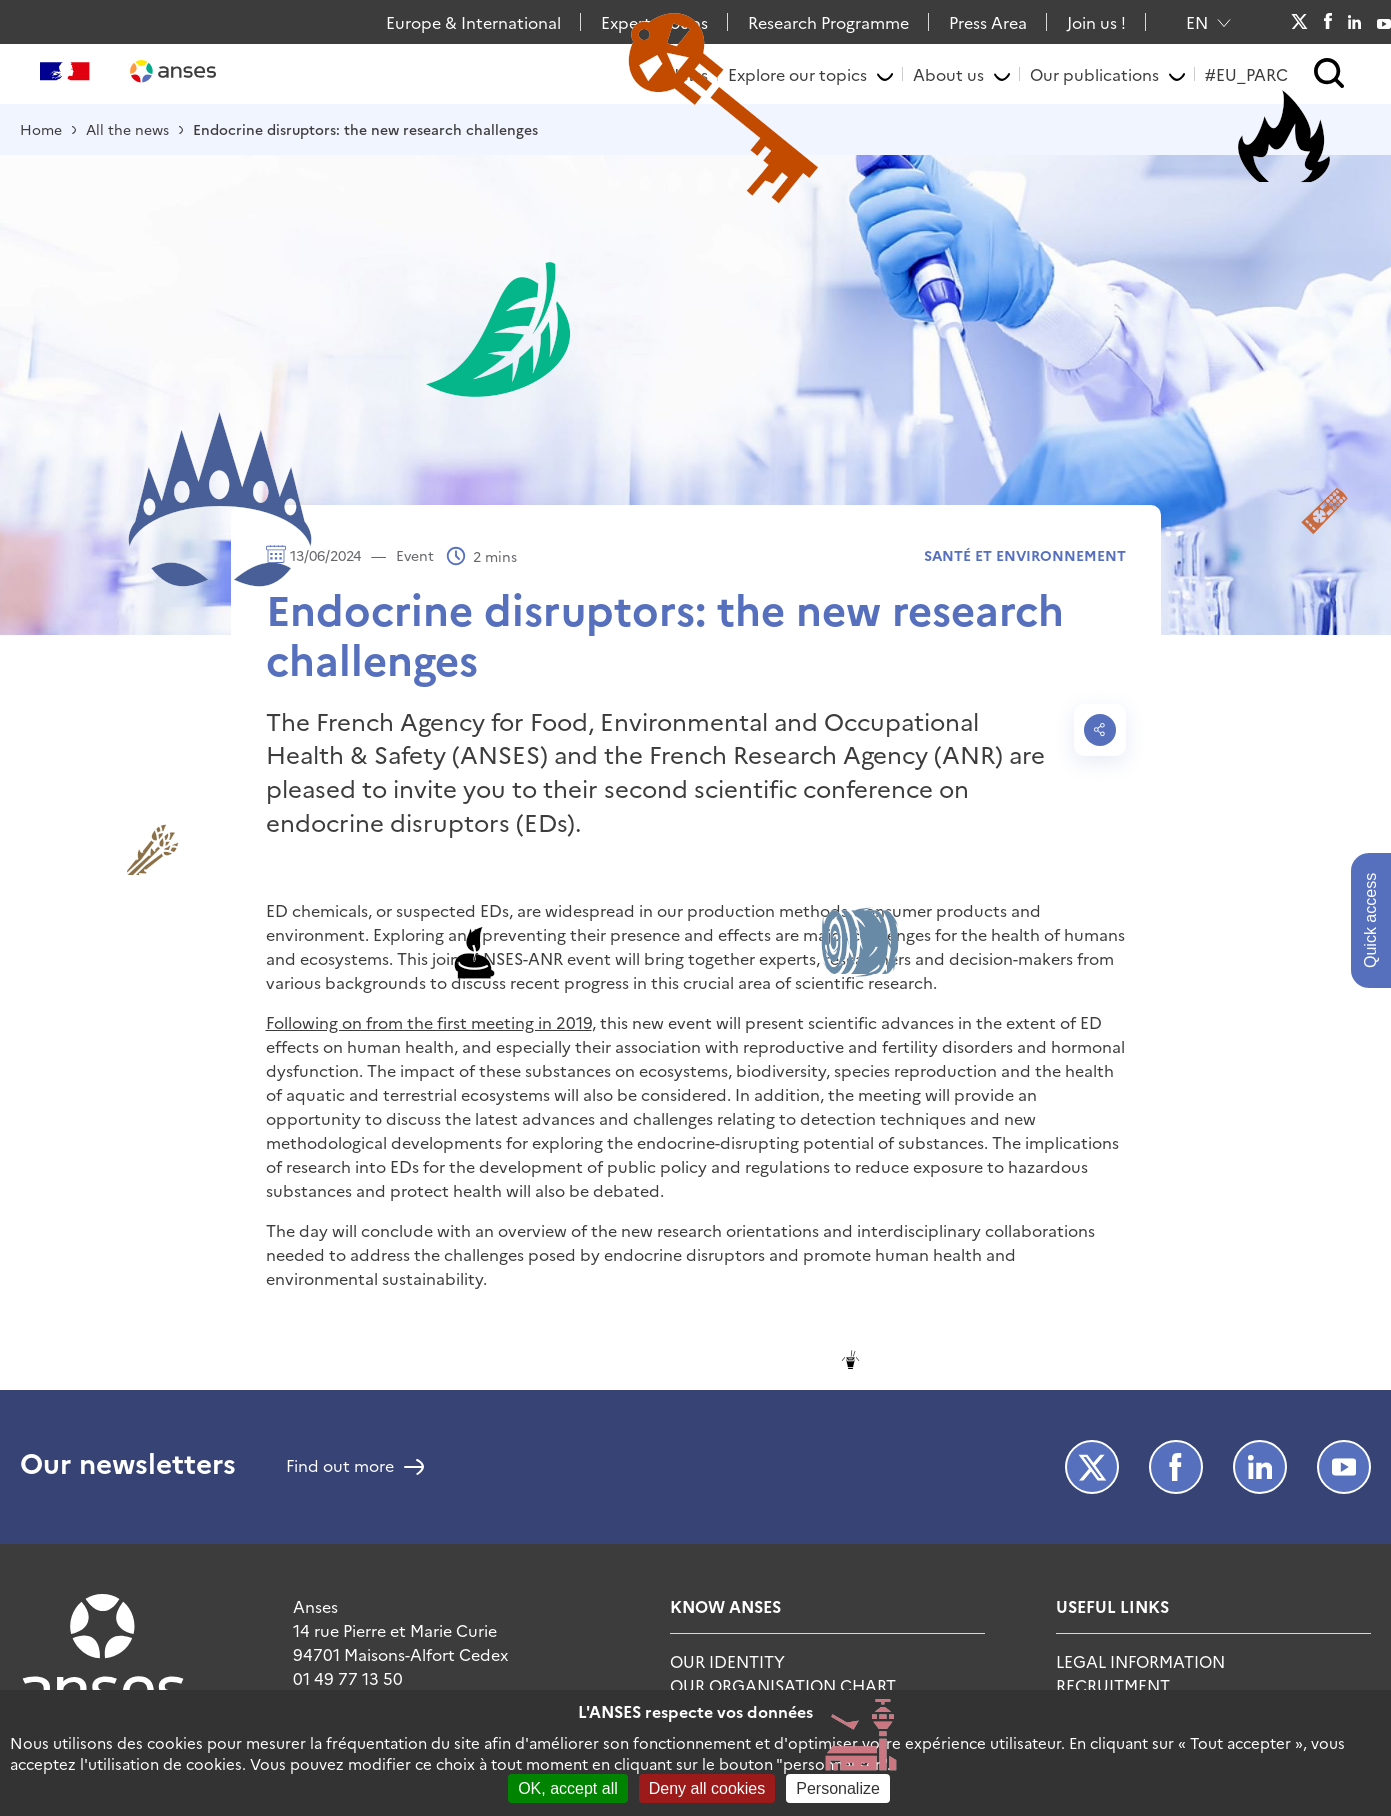  Describe the element at coordinates (474, 953) in the screenshot. I see `indicates a lit candle or flame feature` at that location.